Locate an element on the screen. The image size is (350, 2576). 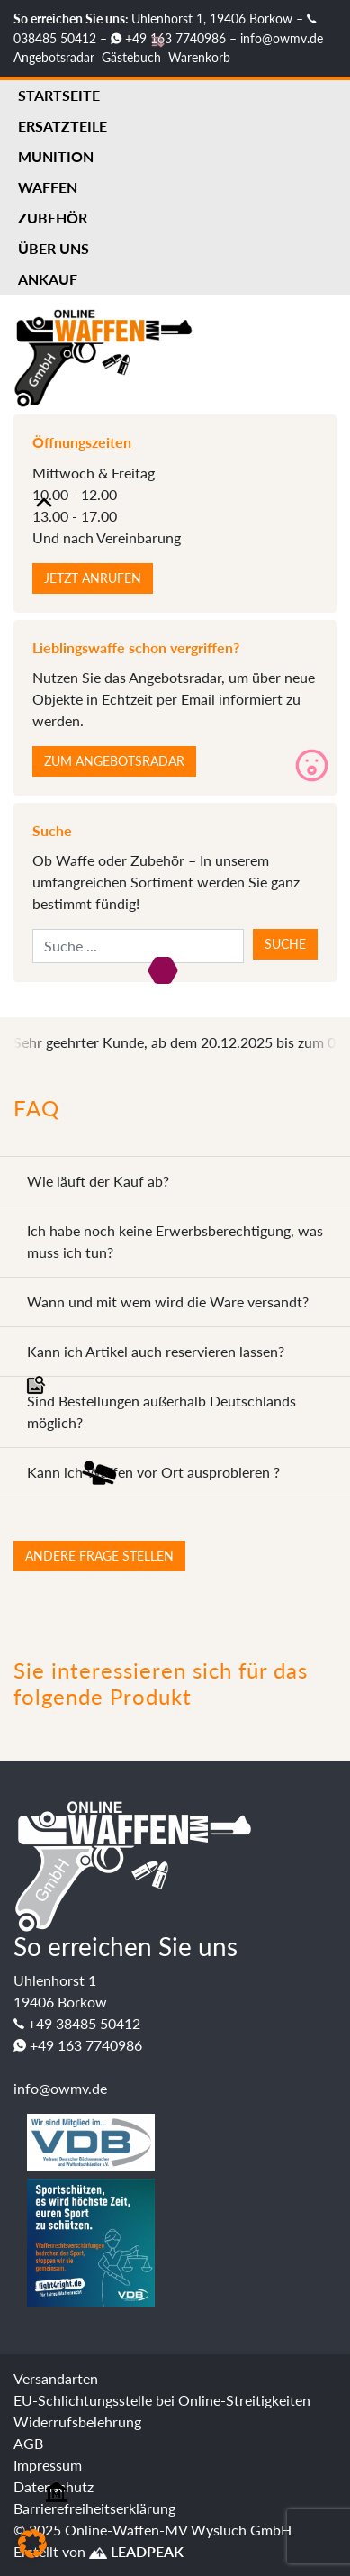
indicates a lie-flat or angled seat option on a flight is located at coordinates (99, 1473).